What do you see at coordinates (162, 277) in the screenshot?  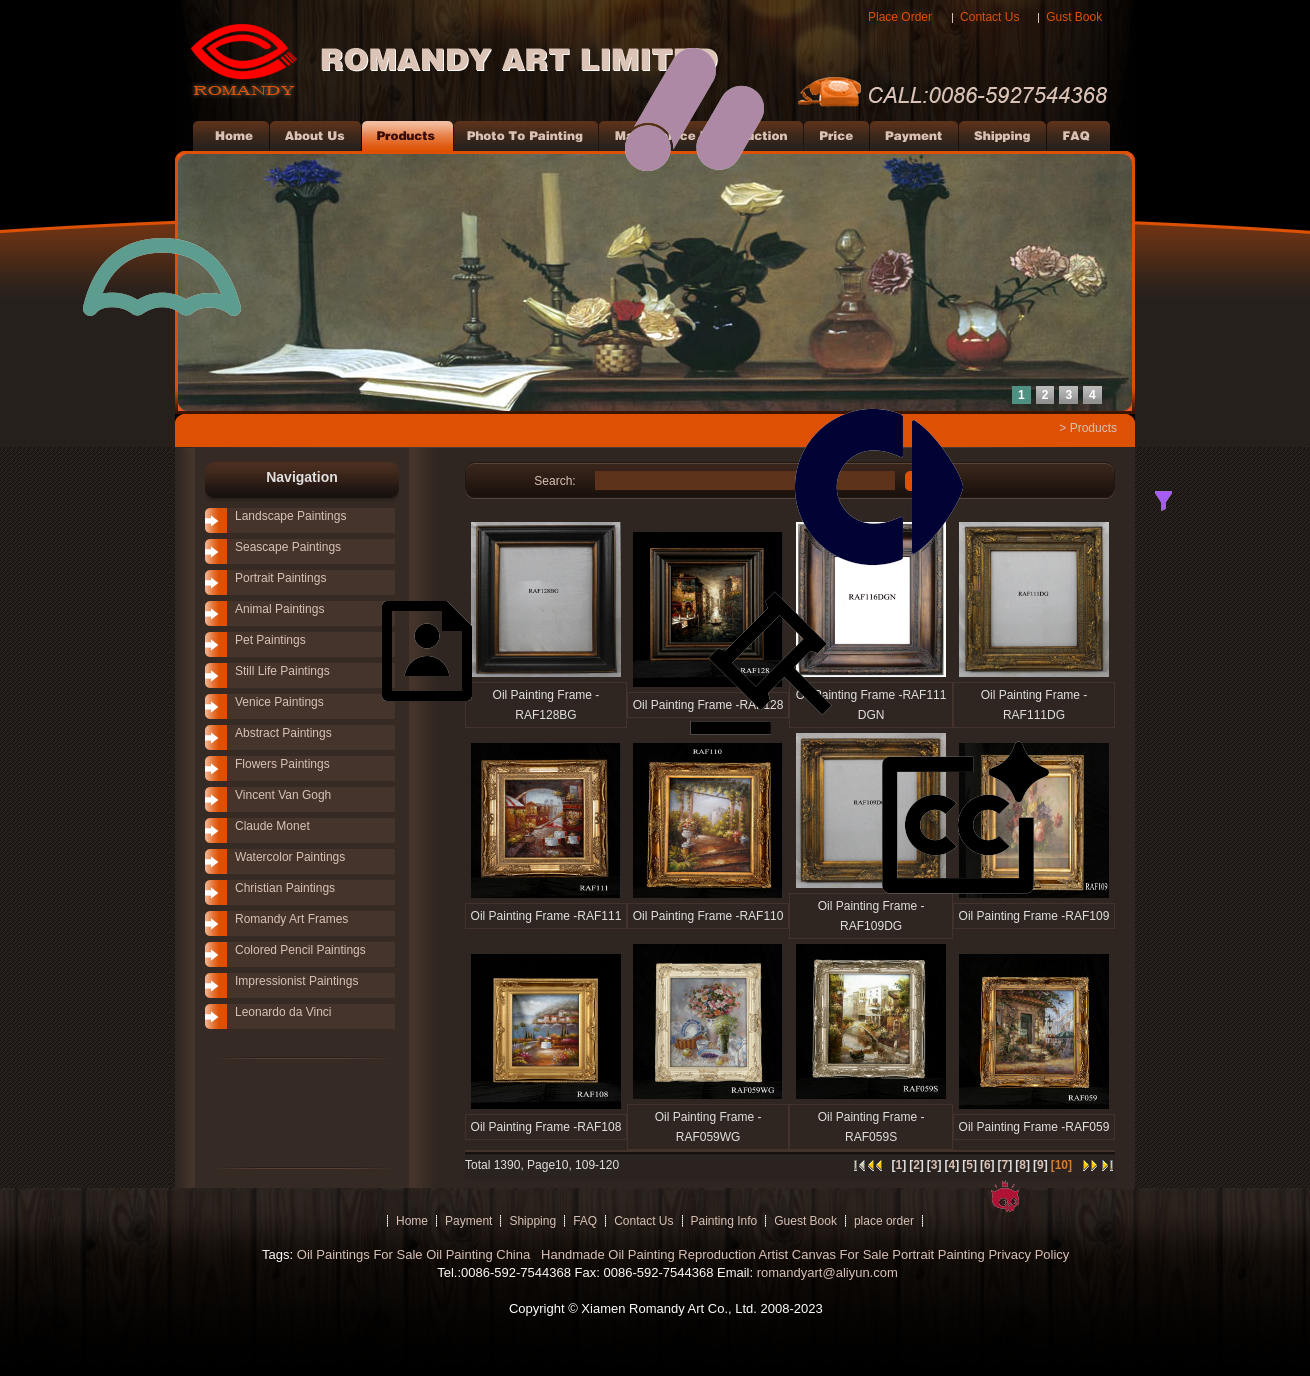 I see `open umbrel home server dashboard` at bounding box center [162, 277].